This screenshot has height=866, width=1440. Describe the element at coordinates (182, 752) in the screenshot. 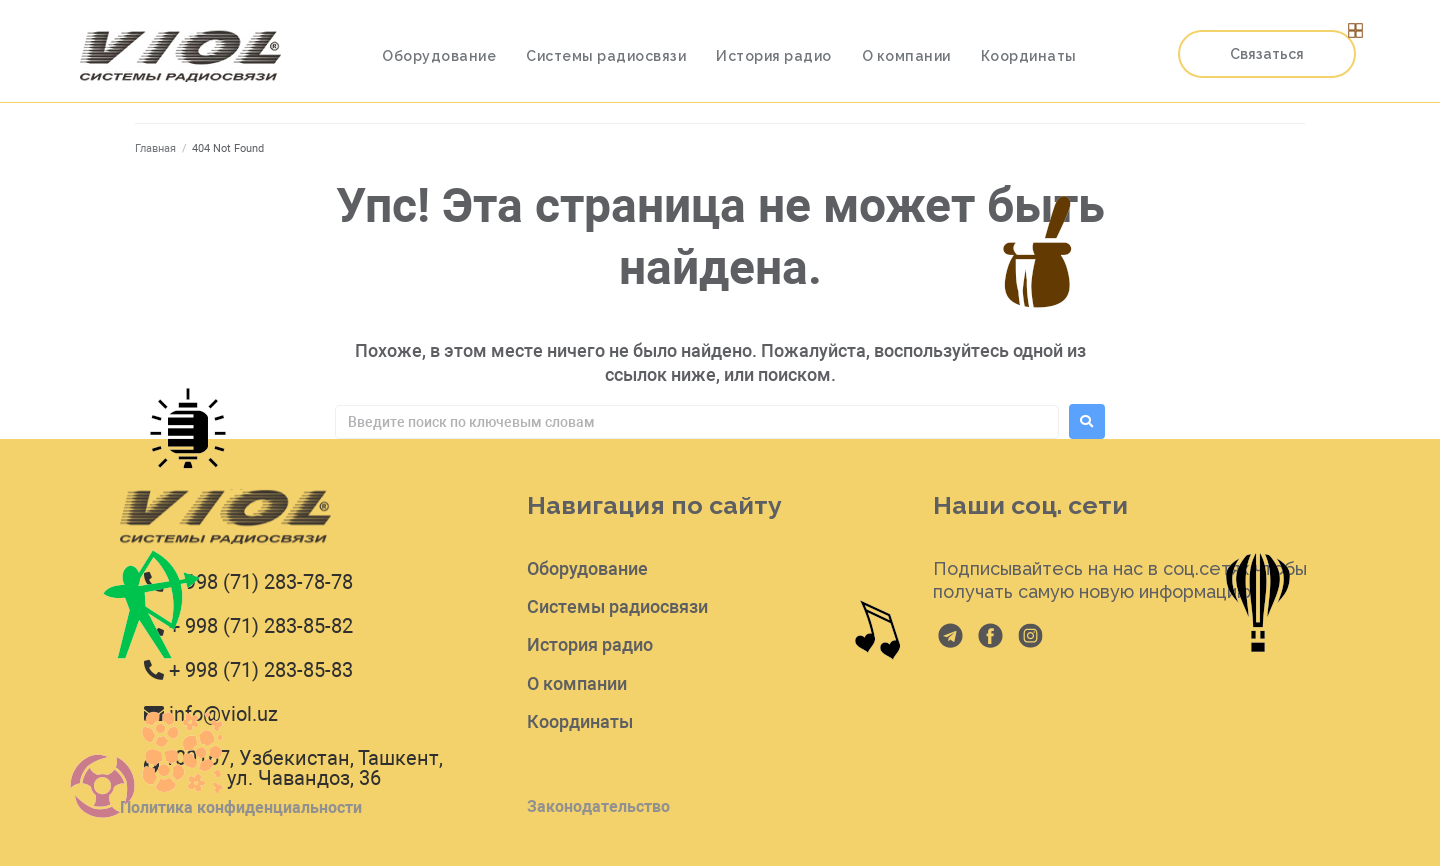

I see `access the garden or floral collection` at that location.